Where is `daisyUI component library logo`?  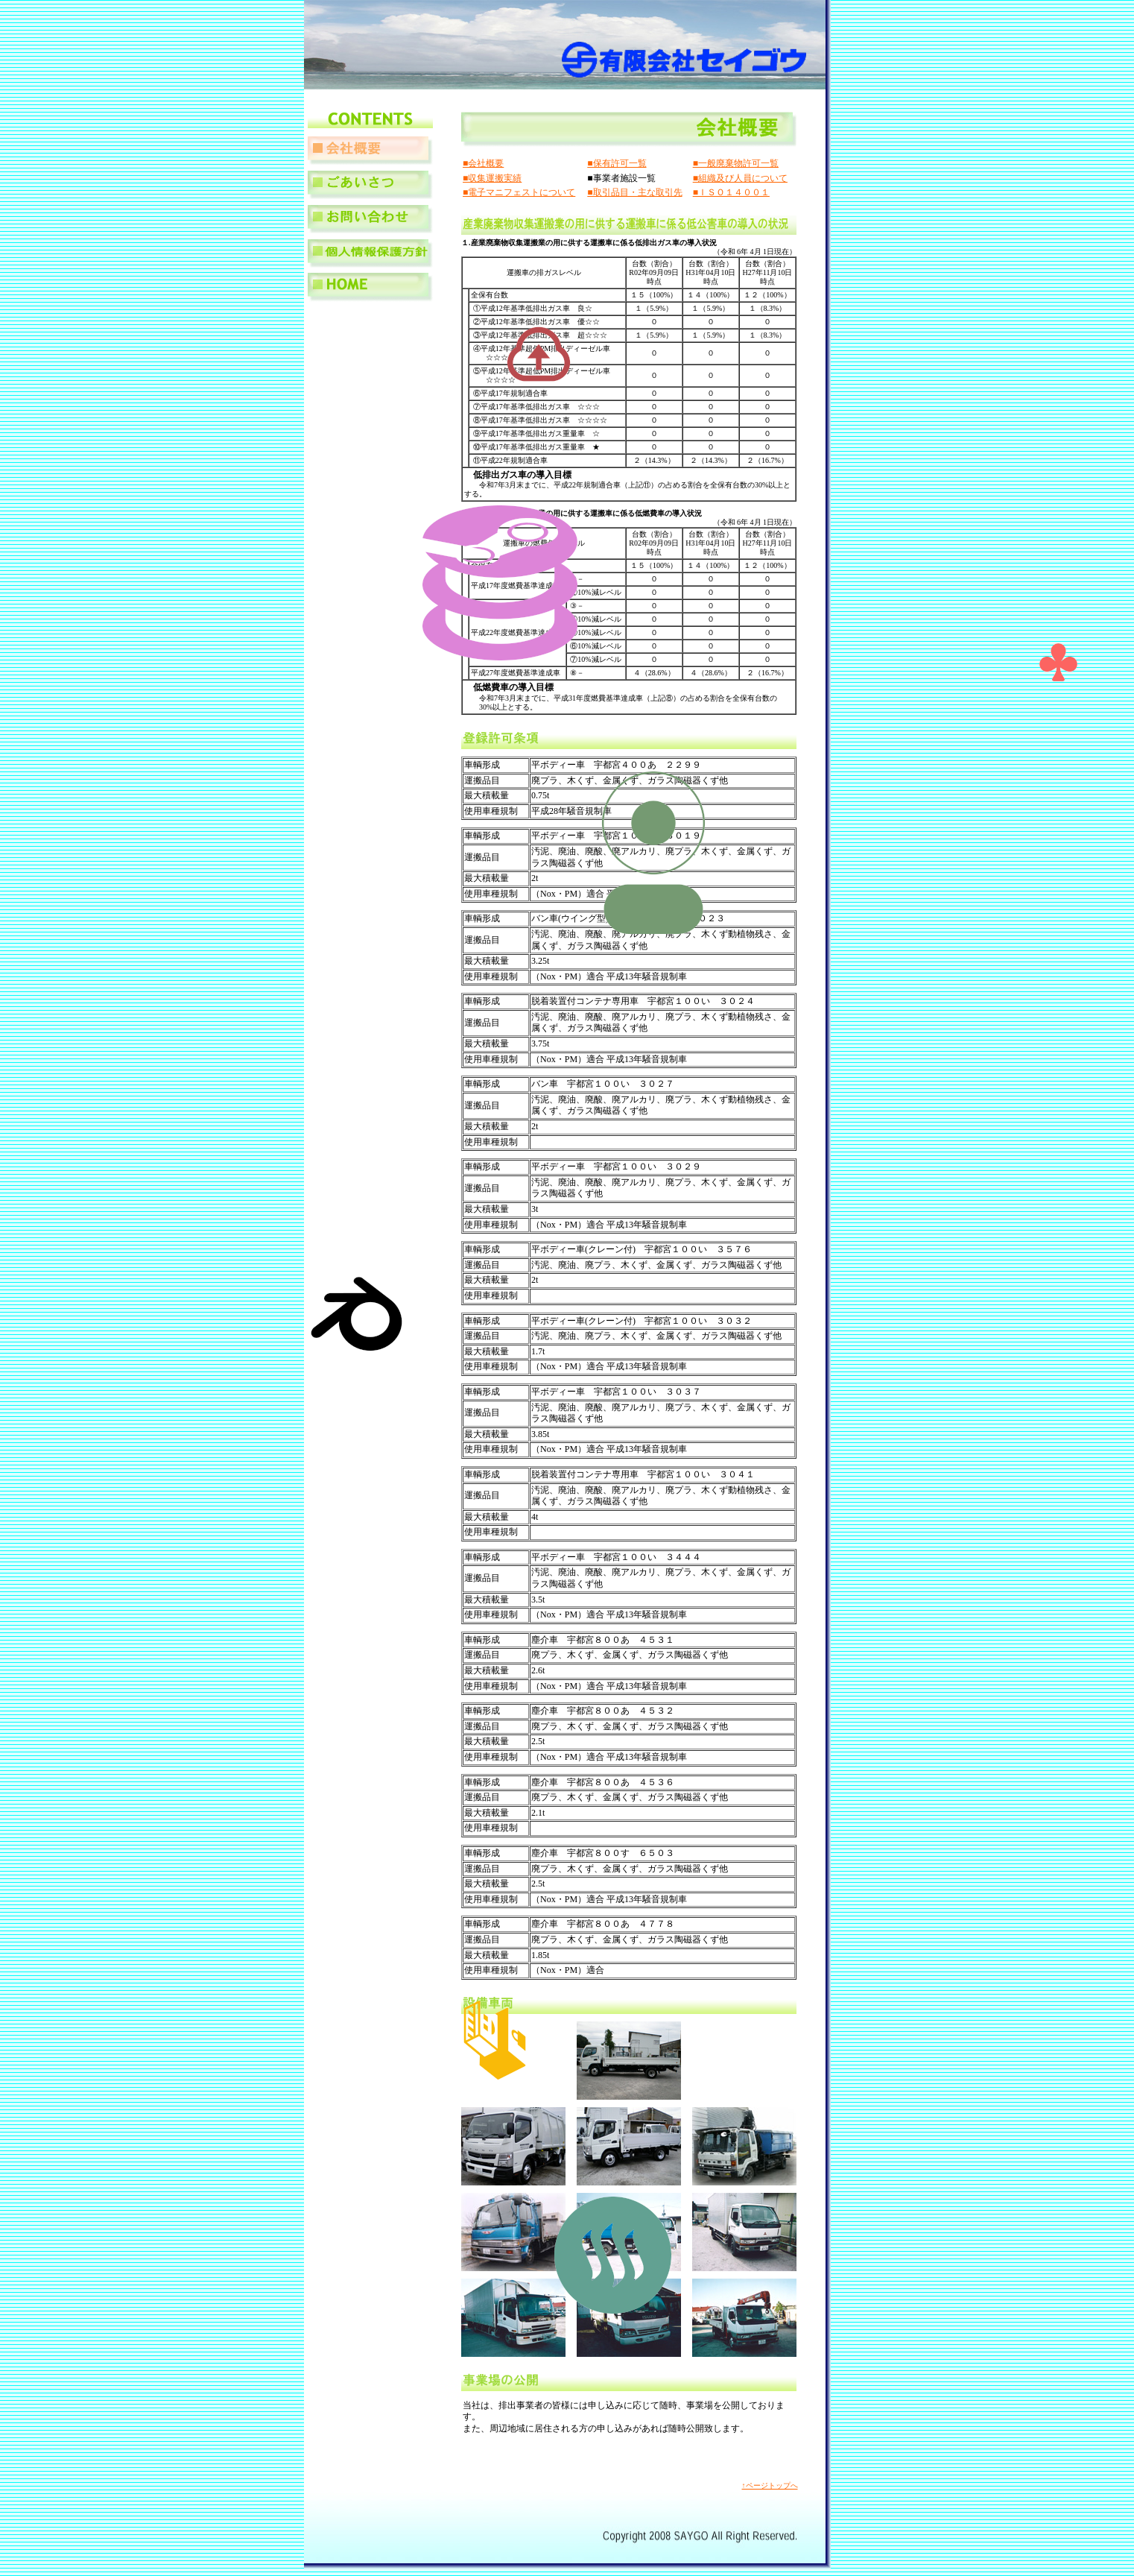 daisyUI component library logo is located at coordinates (653, 853).